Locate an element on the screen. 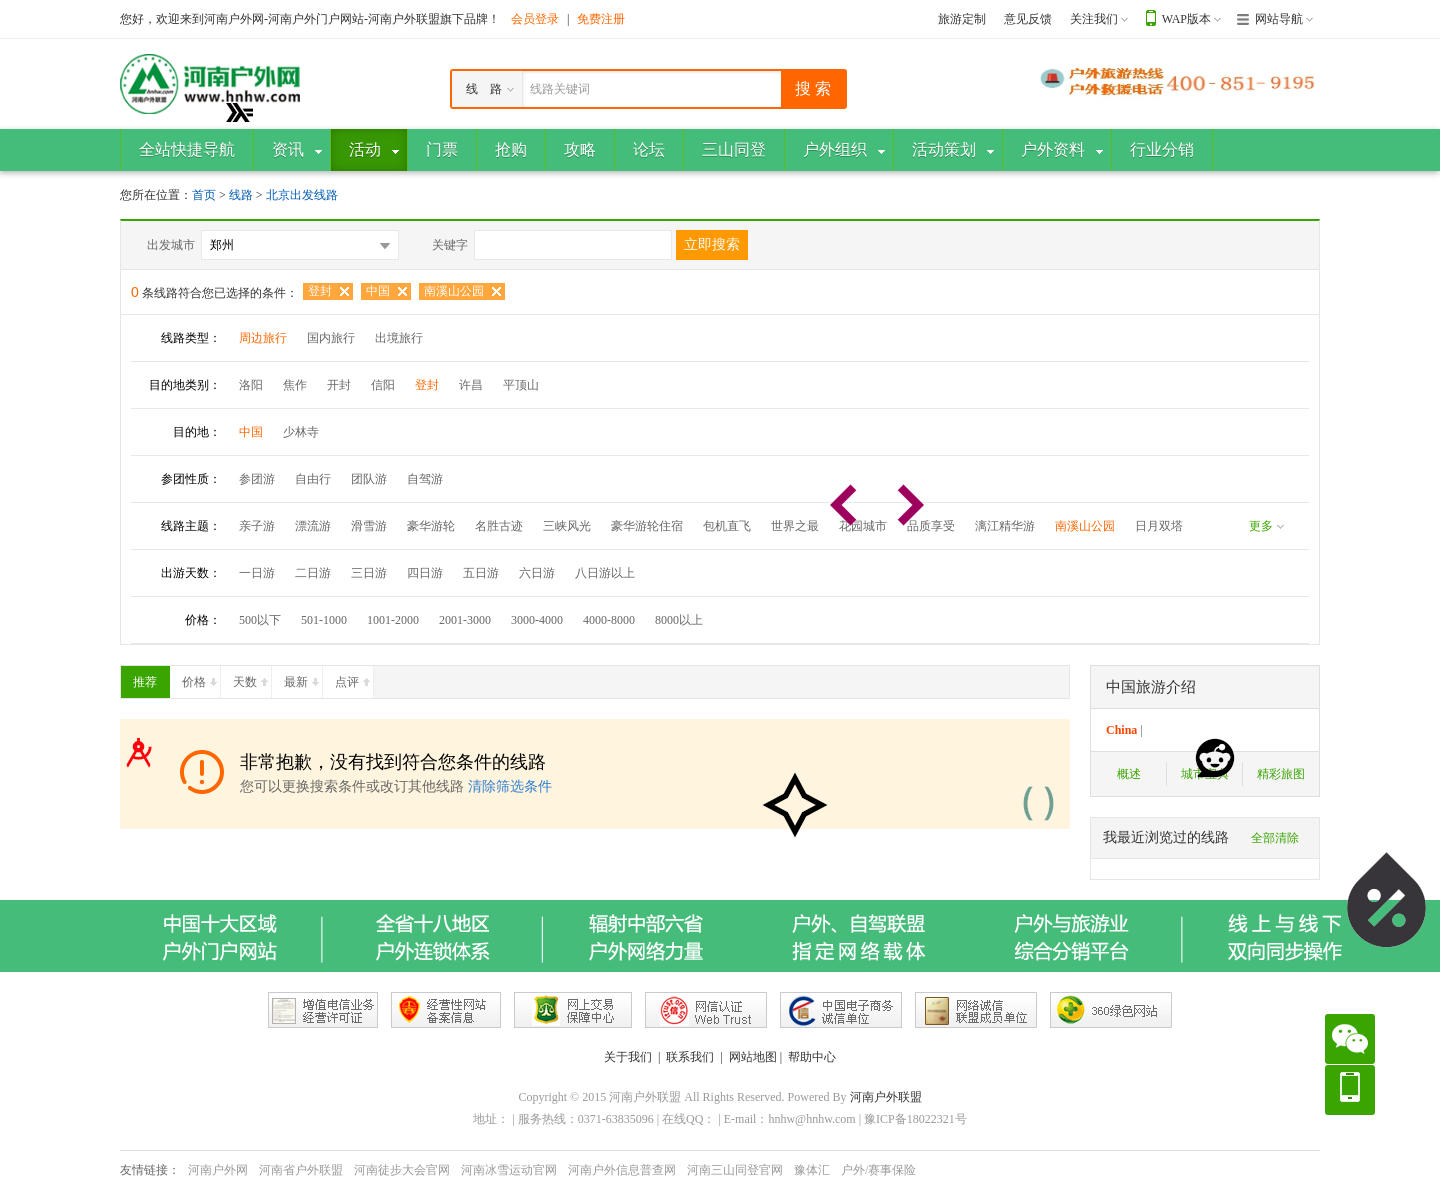  indicates Haskell programming language is located at coordinates (239, 112).